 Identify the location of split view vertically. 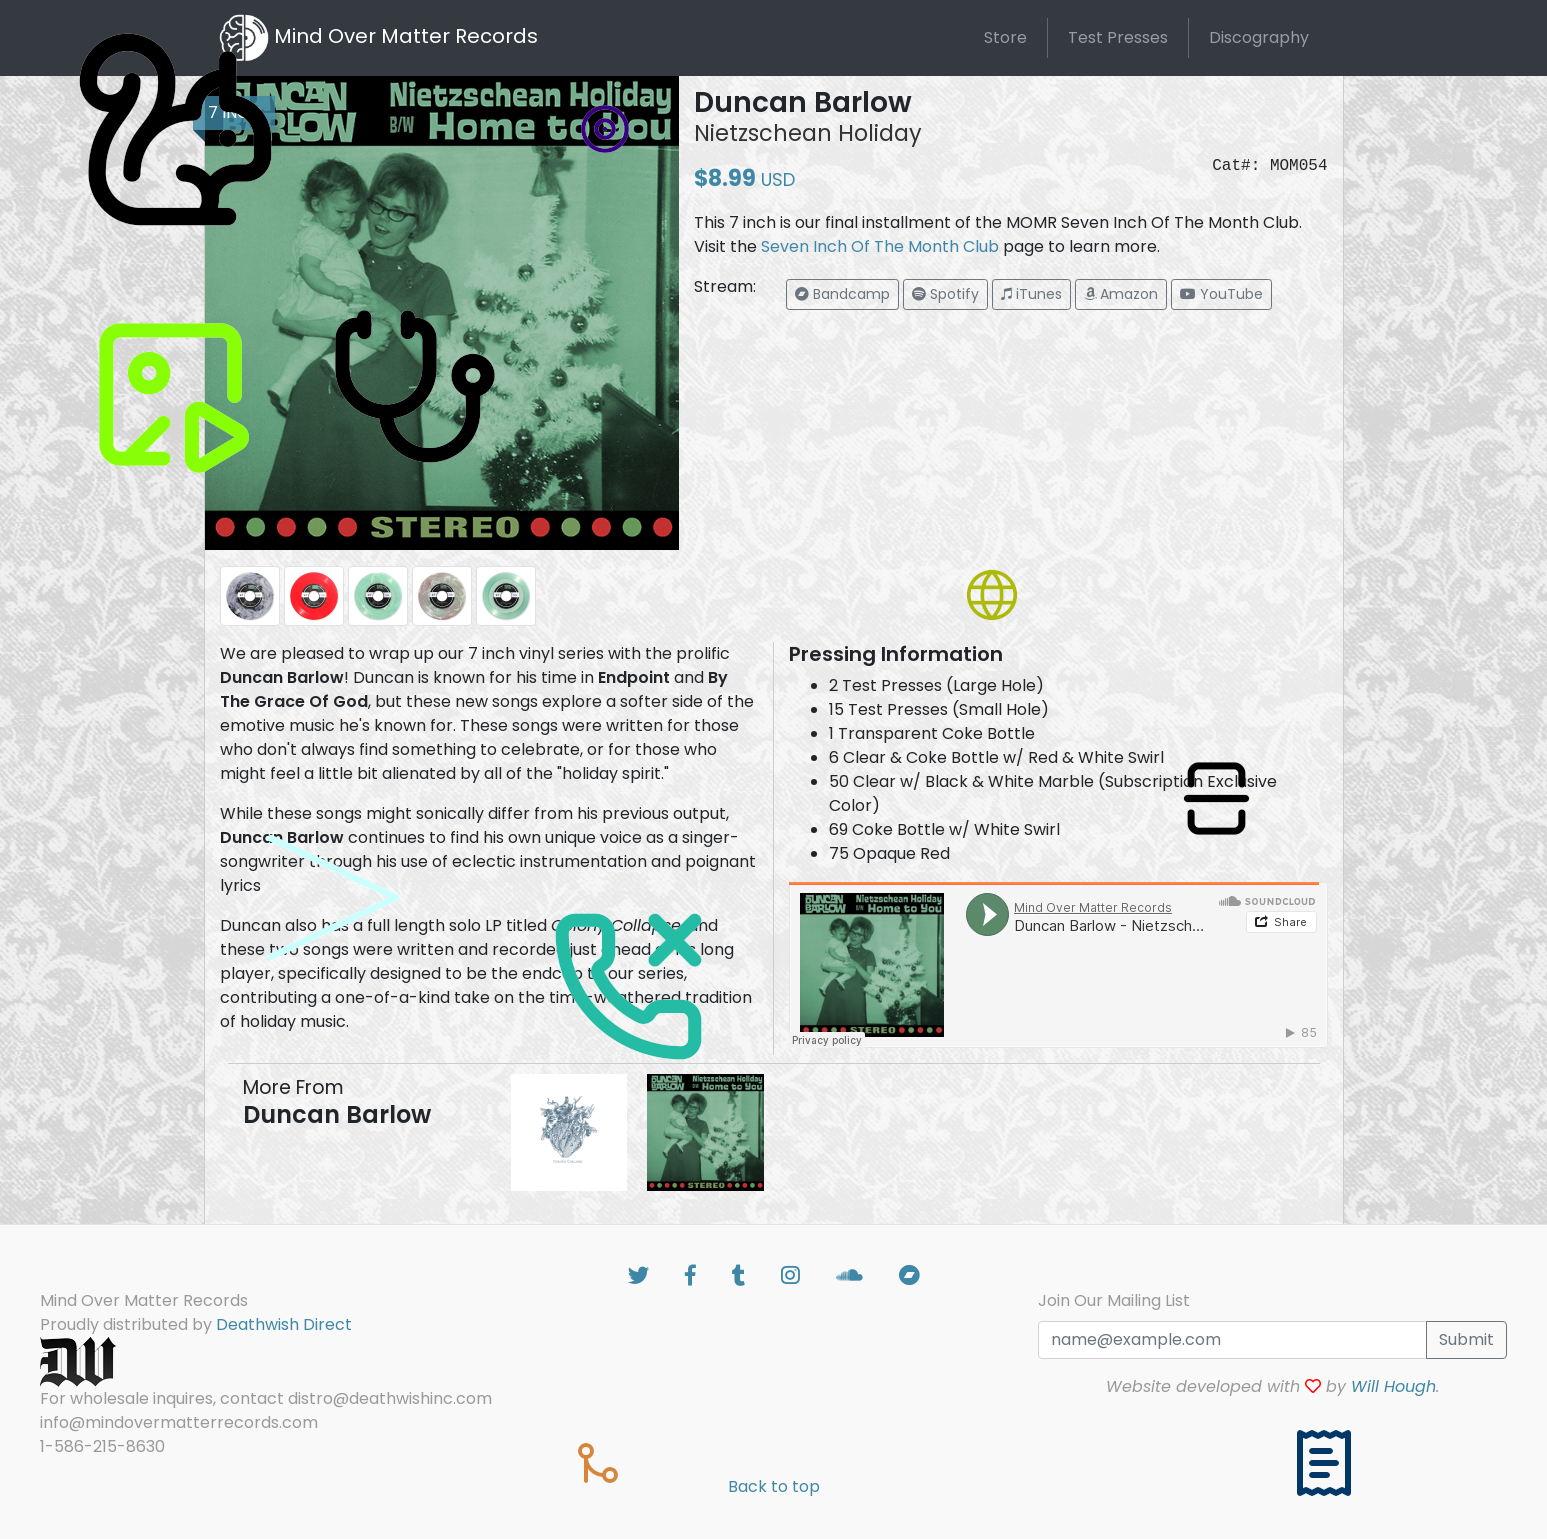
(1216, 798).